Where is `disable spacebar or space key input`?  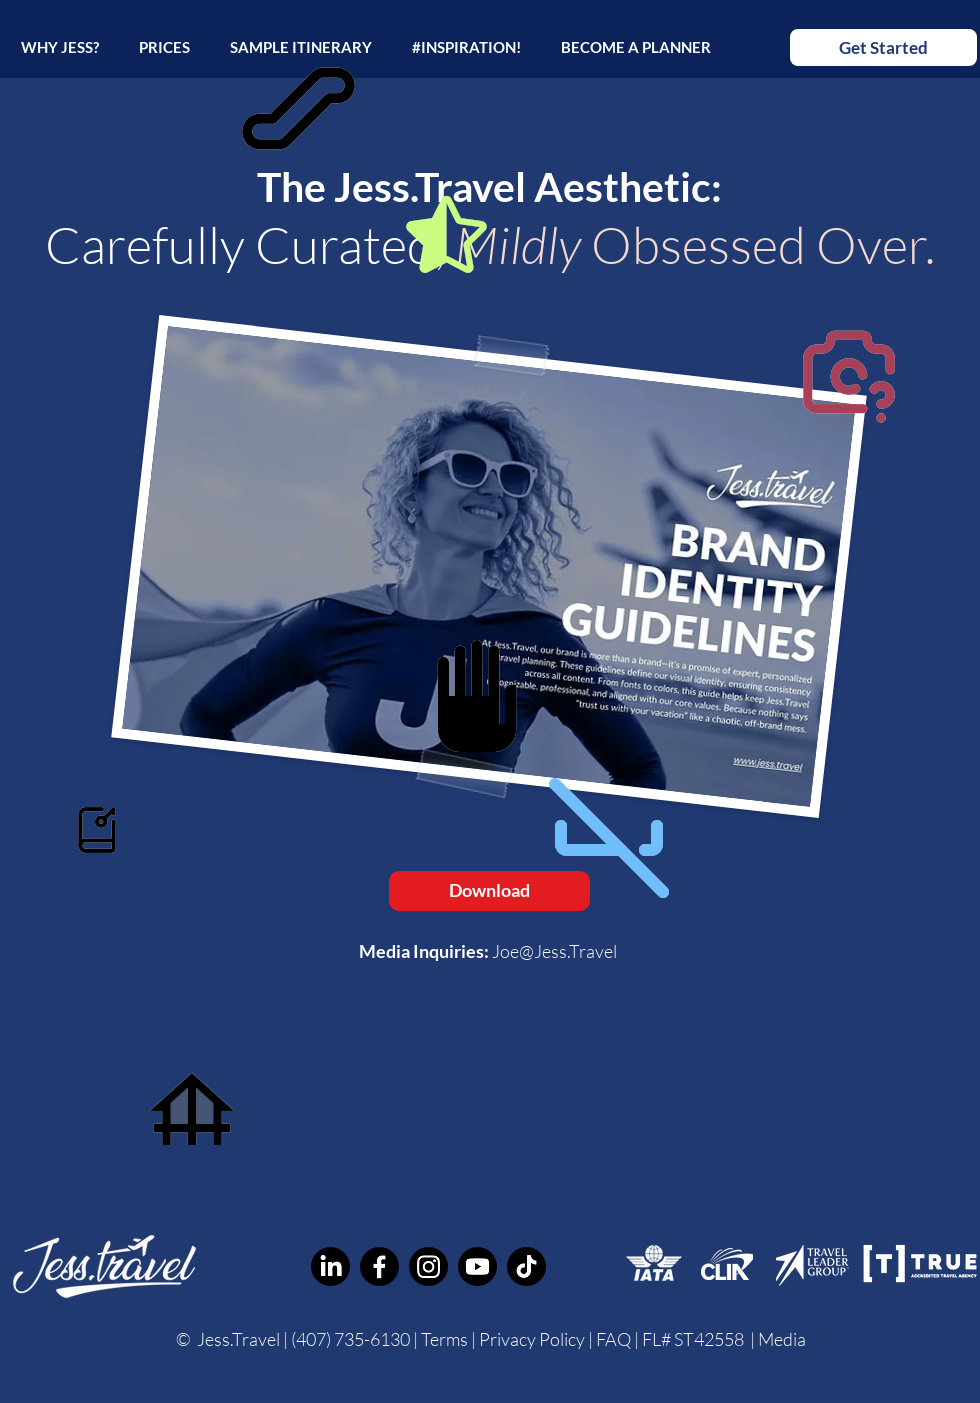
disable spacebar or space key input is located at coordinates (609, 838).